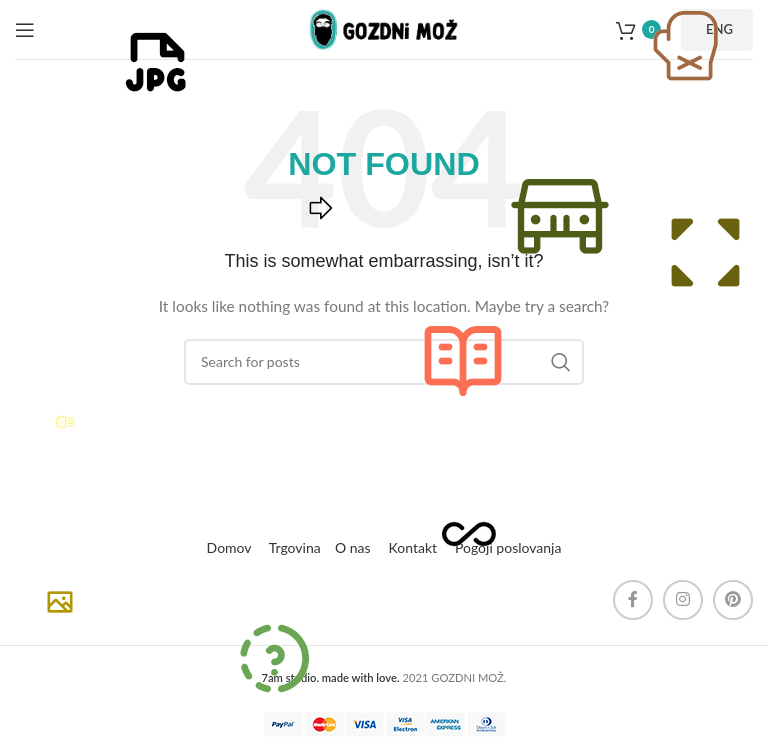 The width and height of the screenshot is (768, 750). What do you see at coordinates (157, 64) in the screenshot?
I see `view or open a JPG image file` at bounding box center [157, 64].